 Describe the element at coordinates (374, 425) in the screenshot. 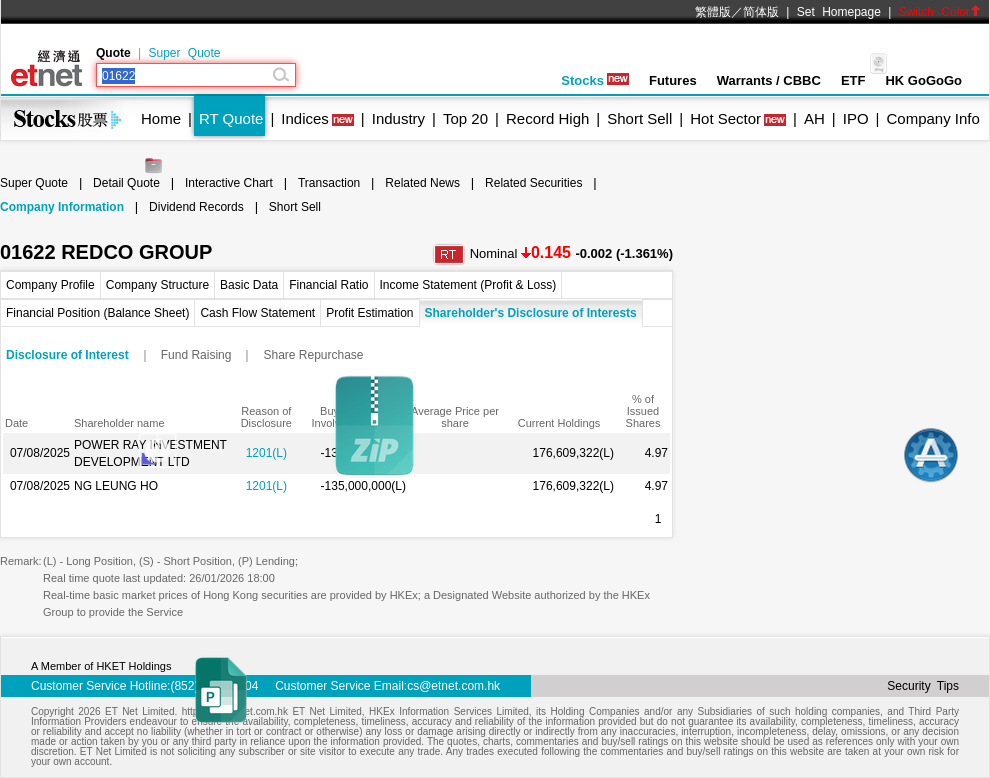

I see `open a compressed zip archive` at that location.